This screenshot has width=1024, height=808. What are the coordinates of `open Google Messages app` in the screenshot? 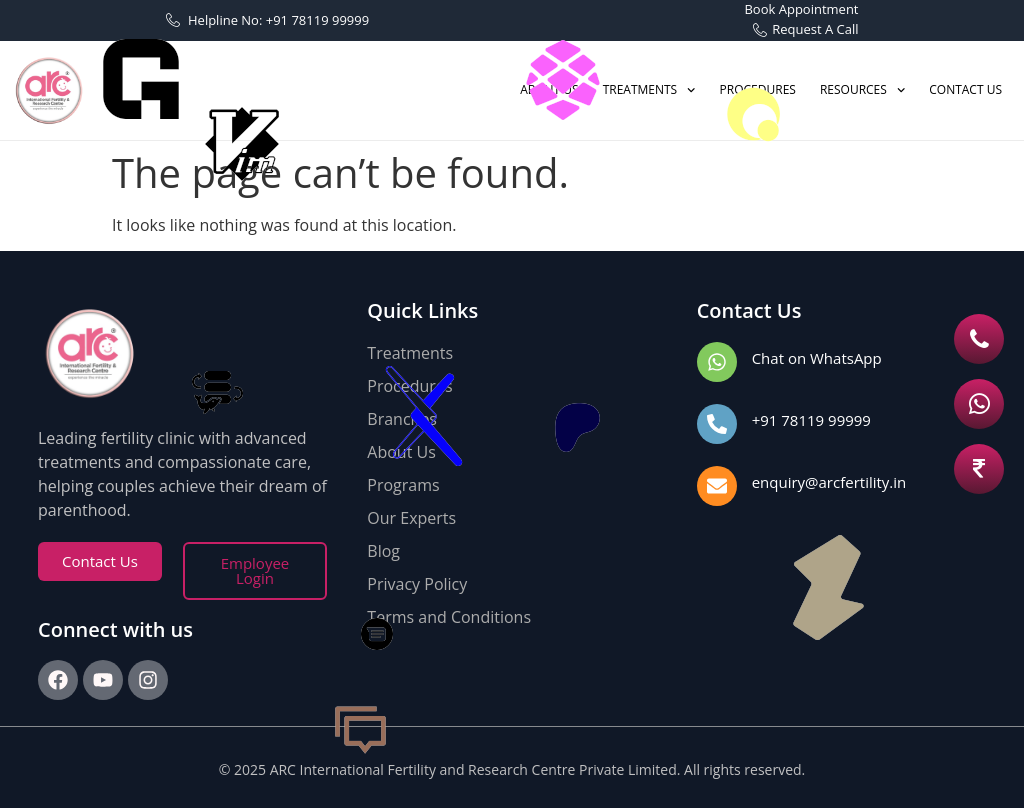 It's located at (377, 634).